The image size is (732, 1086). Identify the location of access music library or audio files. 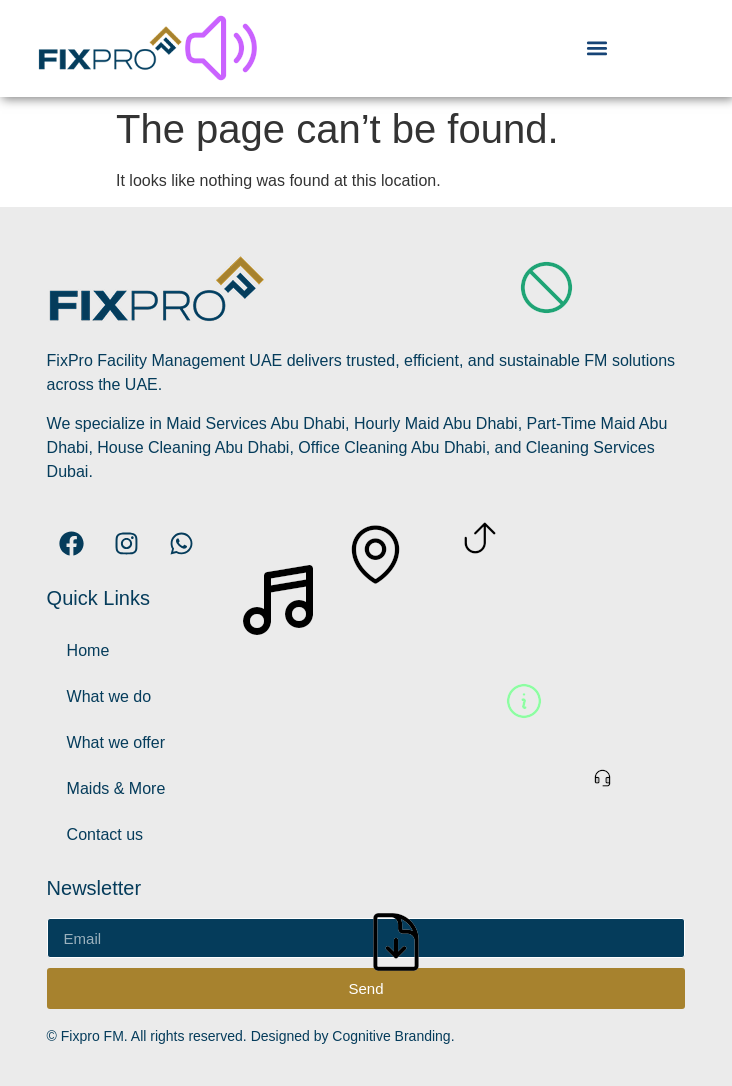
(278, 600).